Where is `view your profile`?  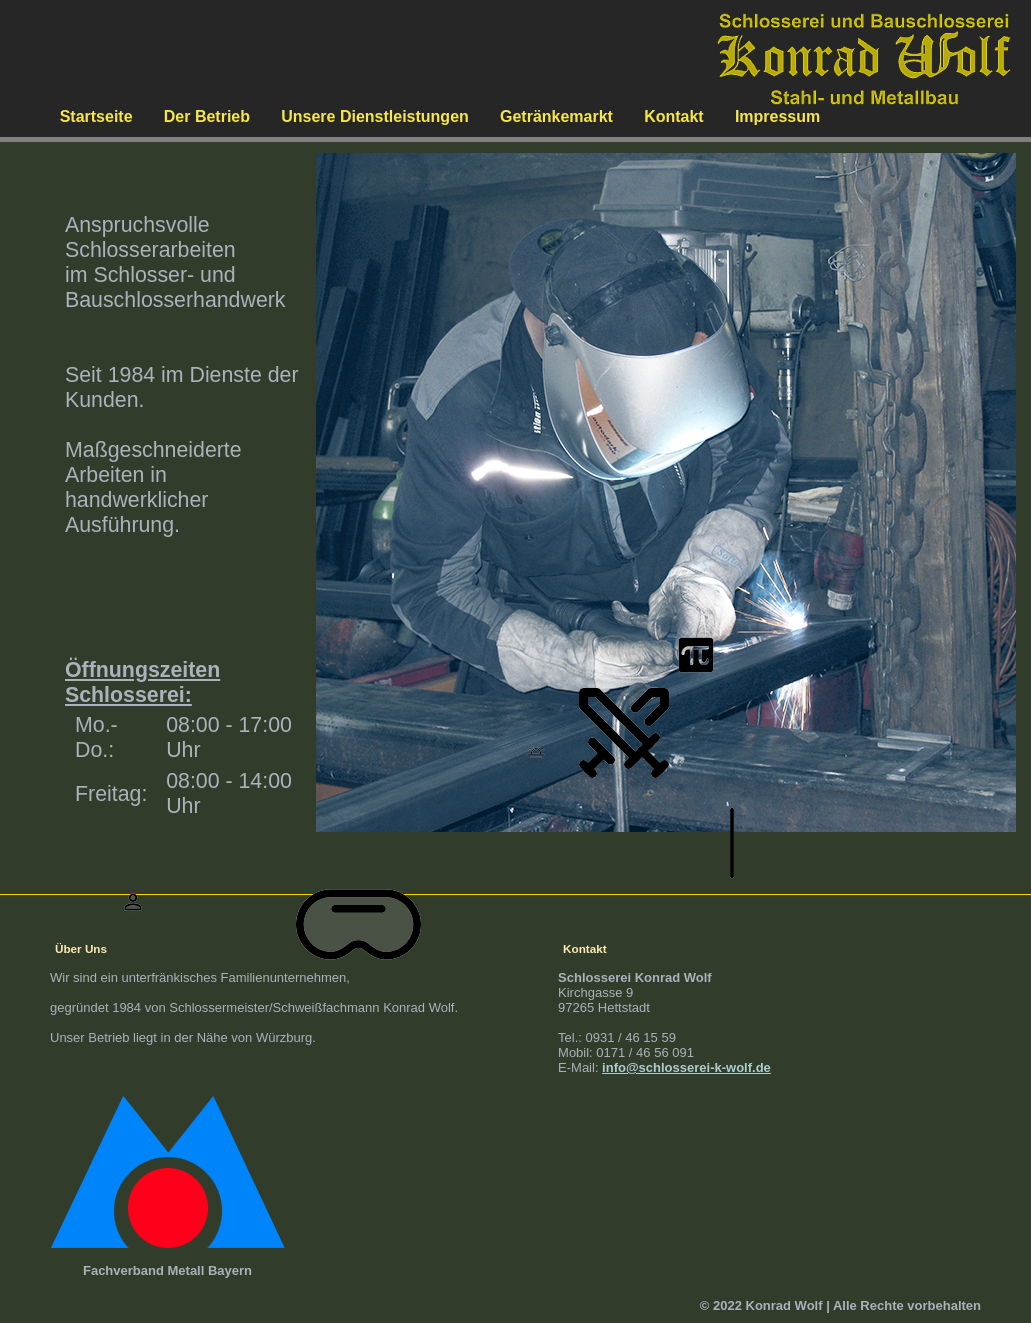 view your profile is located at coordinates (133, 902).